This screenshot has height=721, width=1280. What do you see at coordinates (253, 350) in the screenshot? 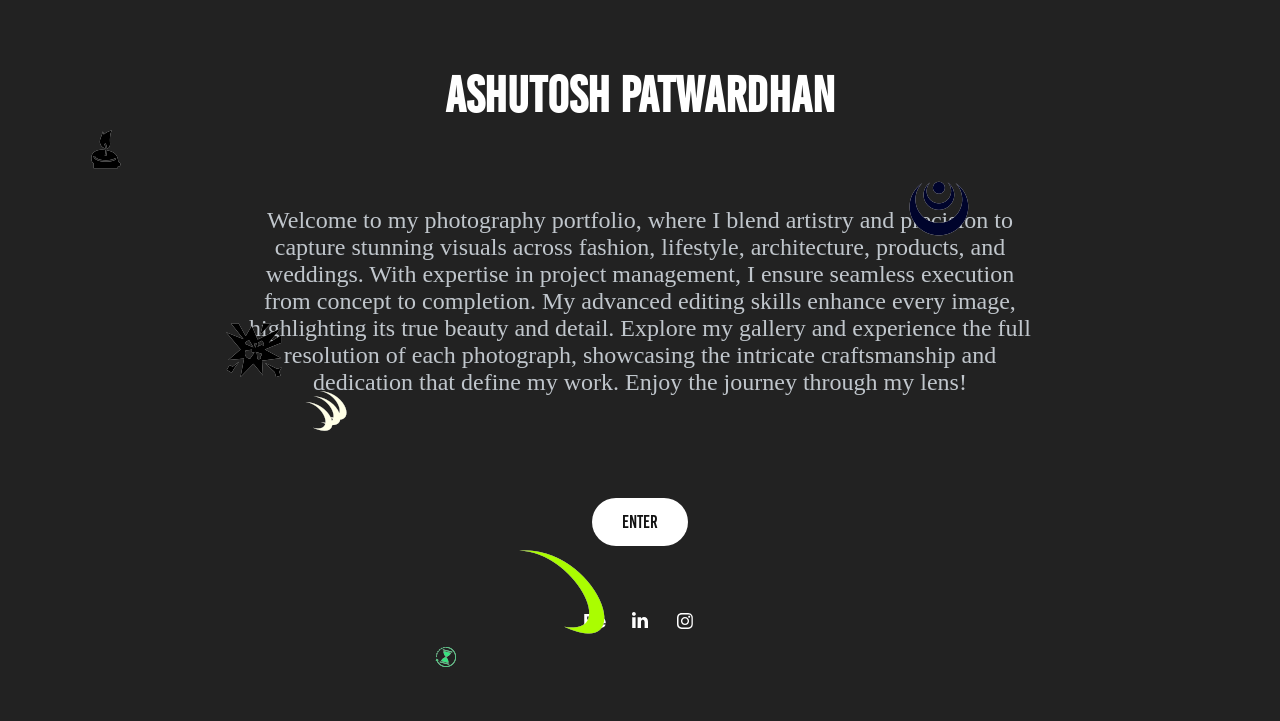
I see `trigger an explosion or blast effect` at bounding box center [253, 350].